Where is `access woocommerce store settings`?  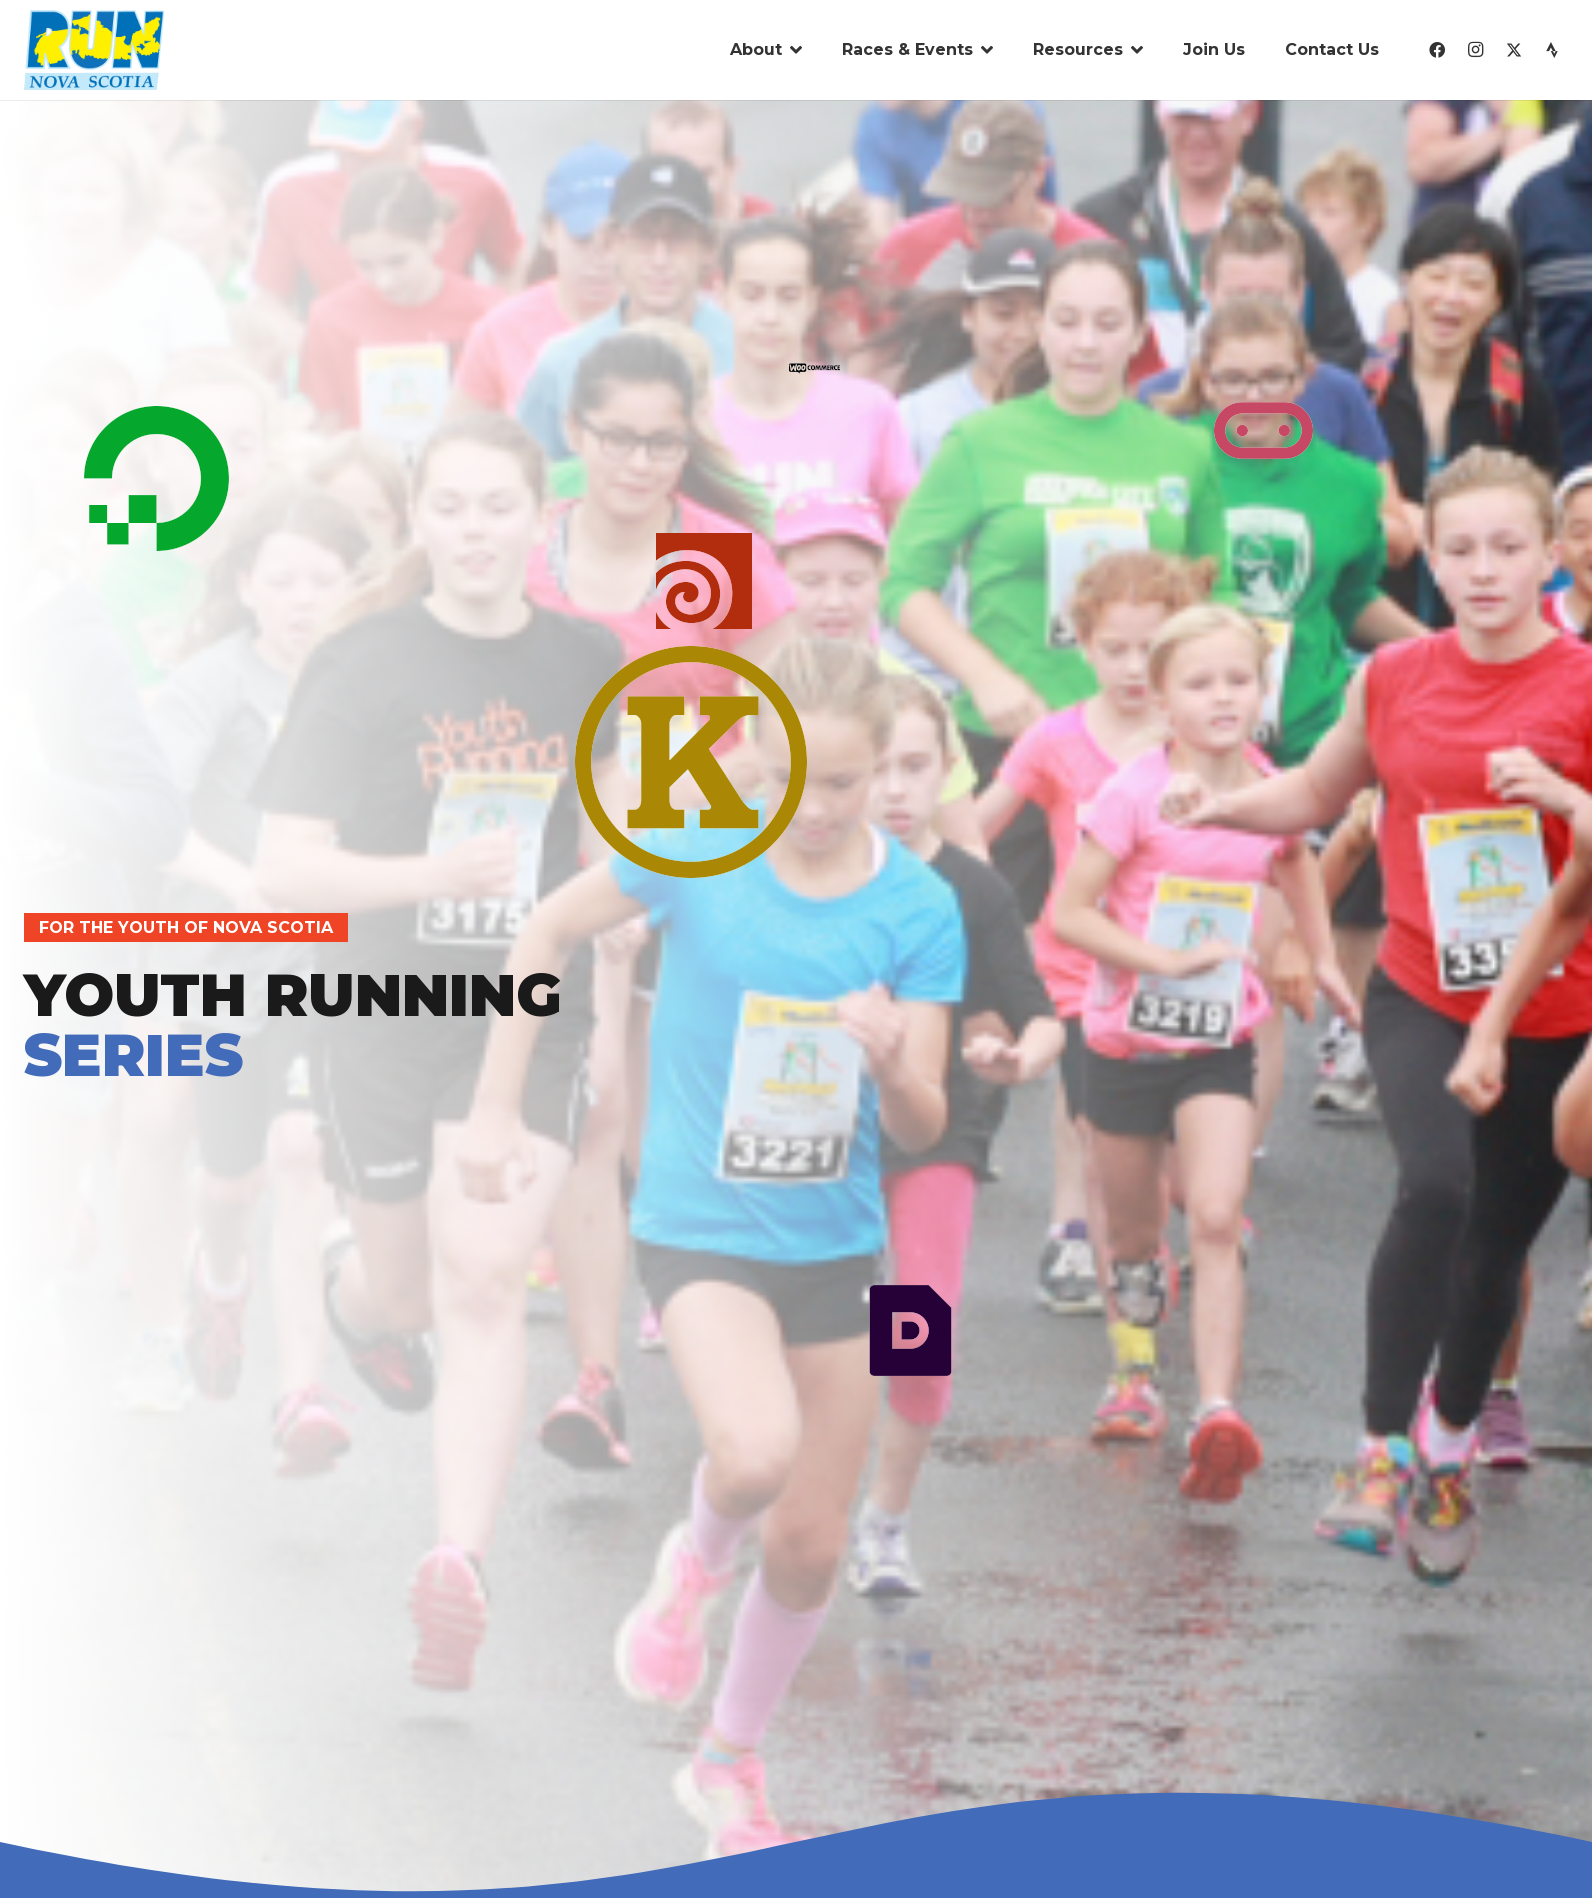
access woocommerce store settings is located at coordinates (814, 368).